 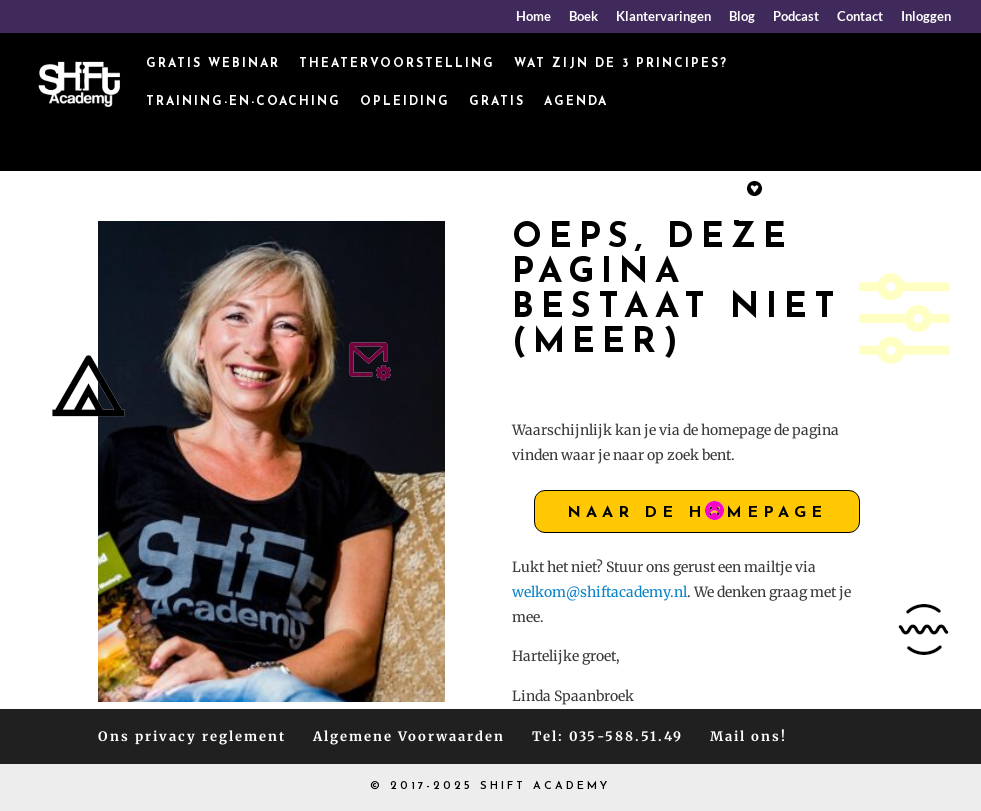 What do you see at coordinates (754, 188) in the screenshot?
I see `gratipay logo - a platform for recurring donations and tips` at bounding box center [754, 188].